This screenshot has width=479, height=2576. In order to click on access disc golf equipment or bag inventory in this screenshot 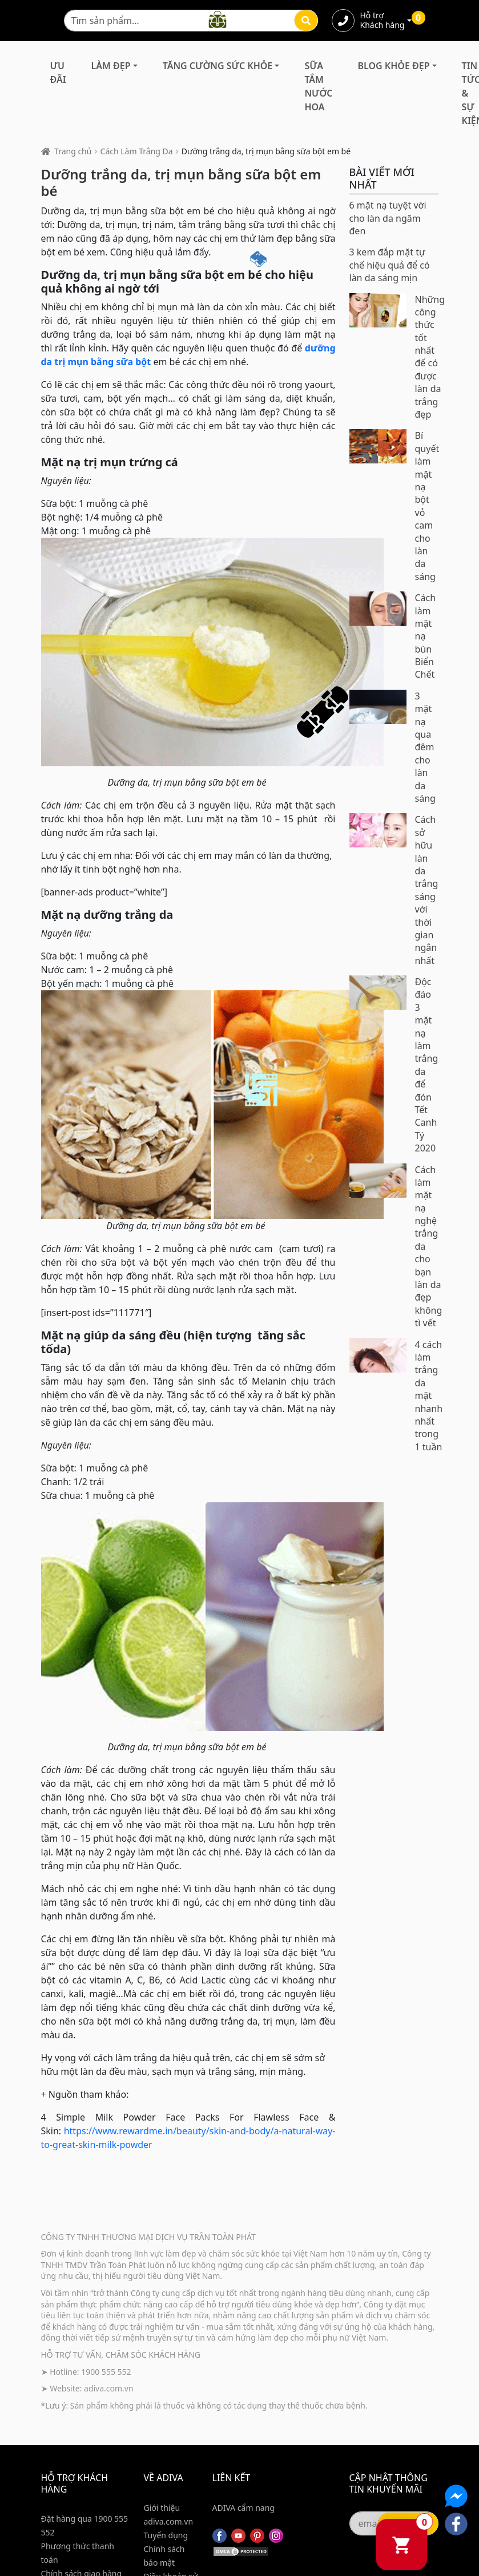, I will do `click(218, 19)`.